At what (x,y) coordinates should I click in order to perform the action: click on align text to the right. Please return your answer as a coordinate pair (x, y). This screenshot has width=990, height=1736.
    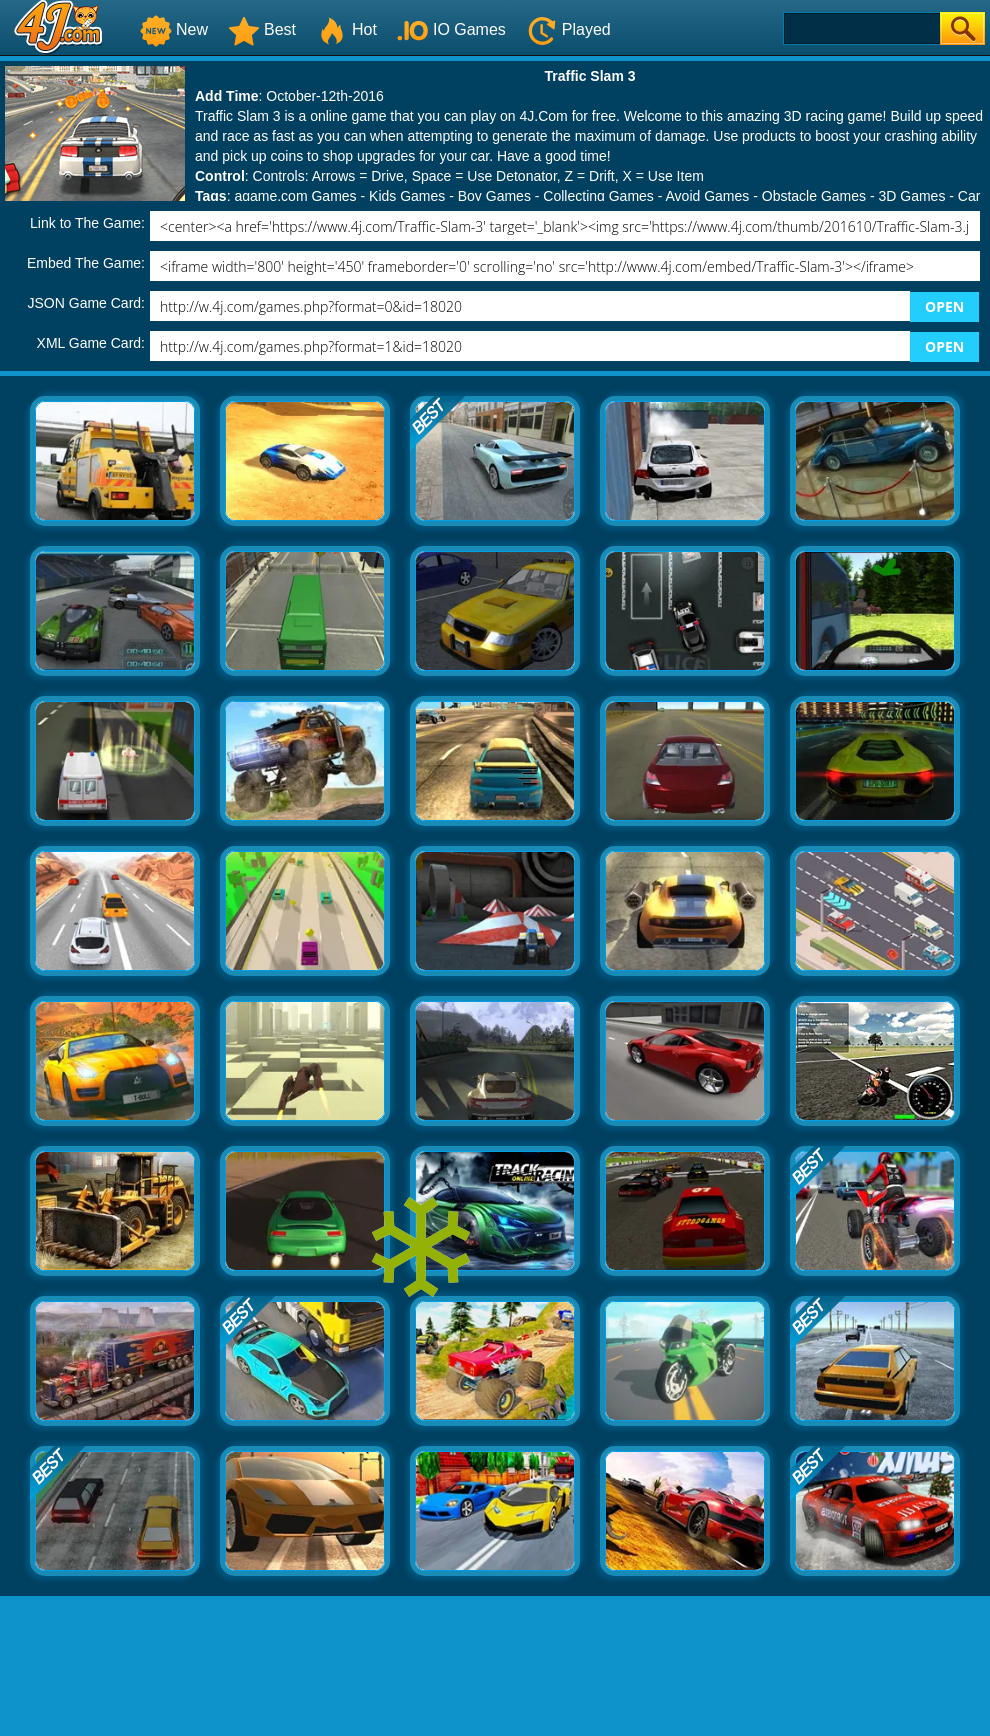
    Looking at the image, I should click on (527, 775).